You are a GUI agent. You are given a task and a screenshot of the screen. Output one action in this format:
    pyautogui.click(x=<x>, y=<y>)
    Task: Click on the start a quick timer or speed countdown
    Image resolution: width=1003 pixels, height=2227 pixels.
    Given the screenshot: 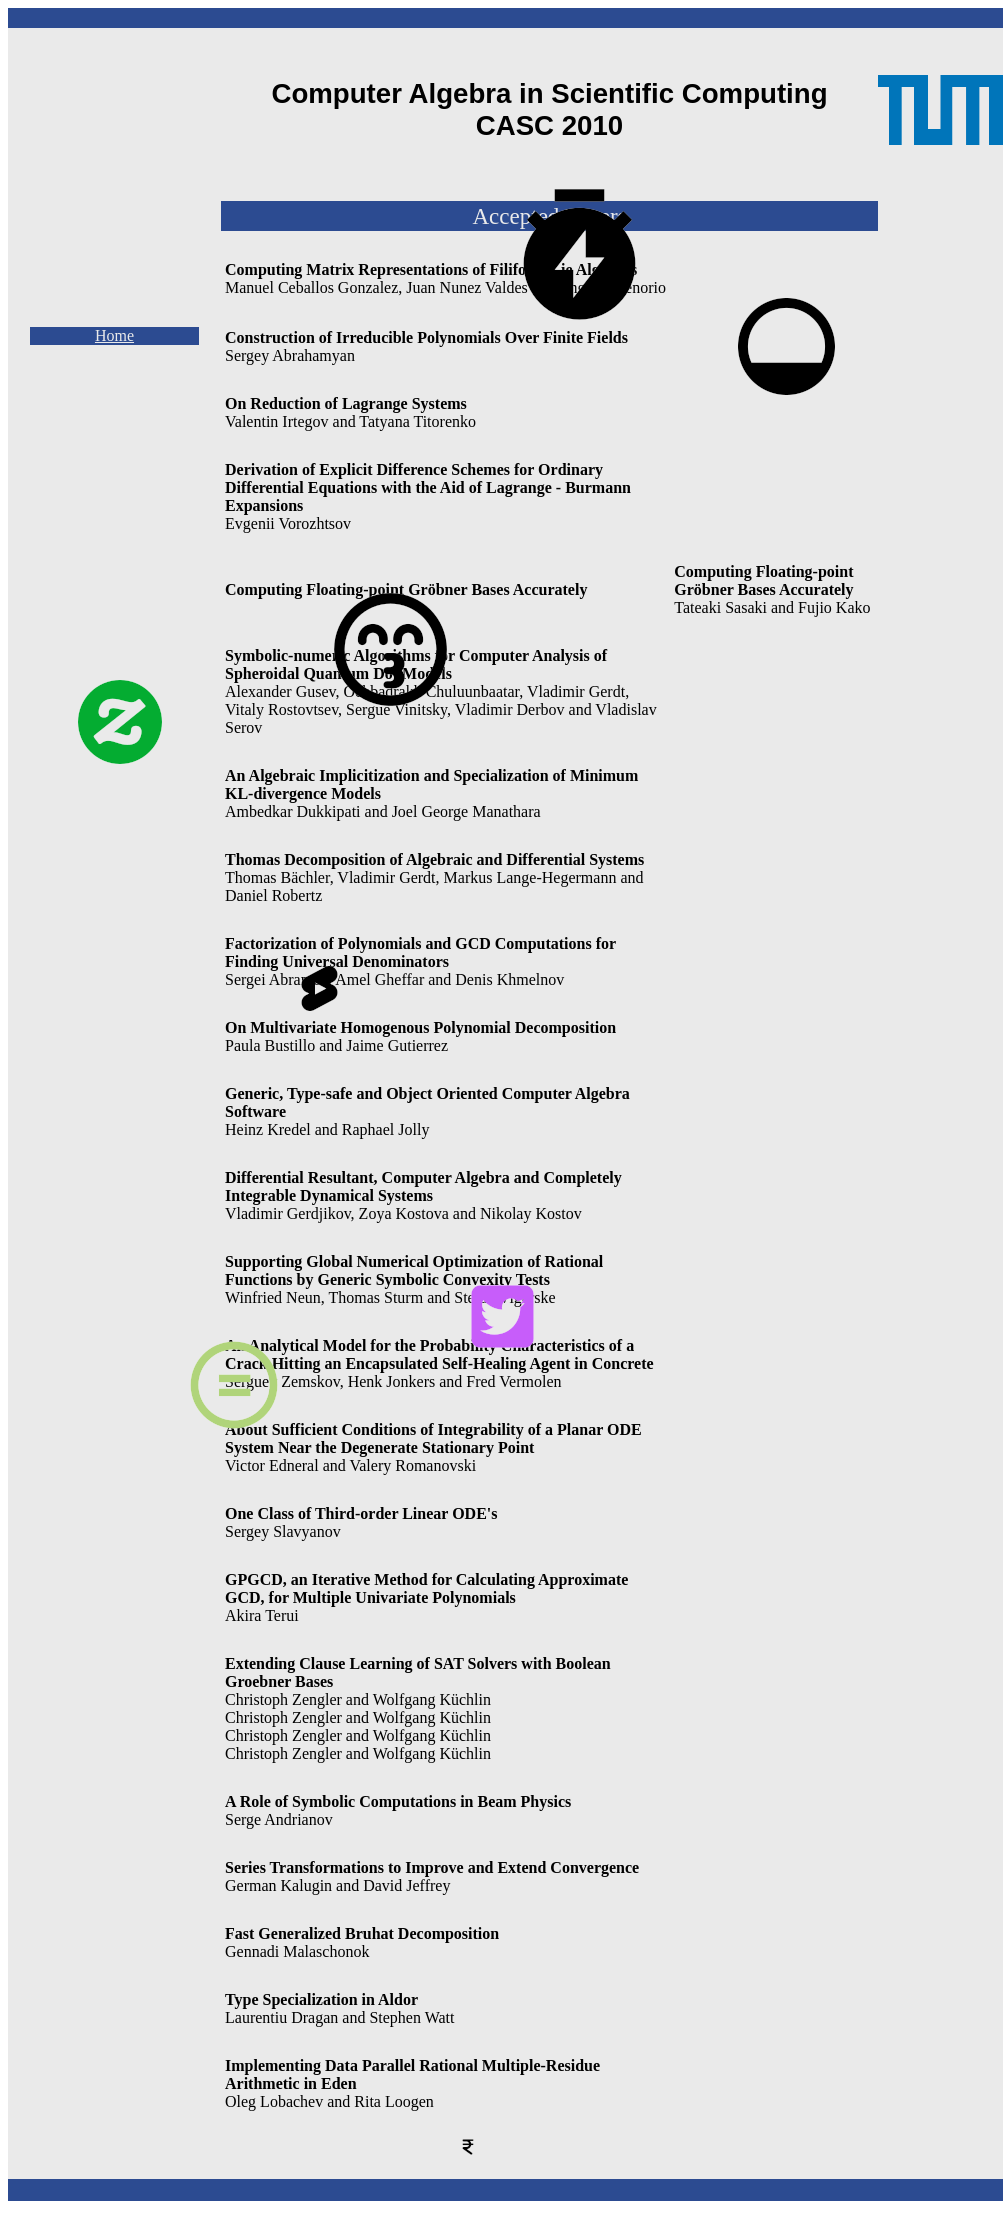 What is the action you would take?
    pyautogui.click(x=579, y=257)
    